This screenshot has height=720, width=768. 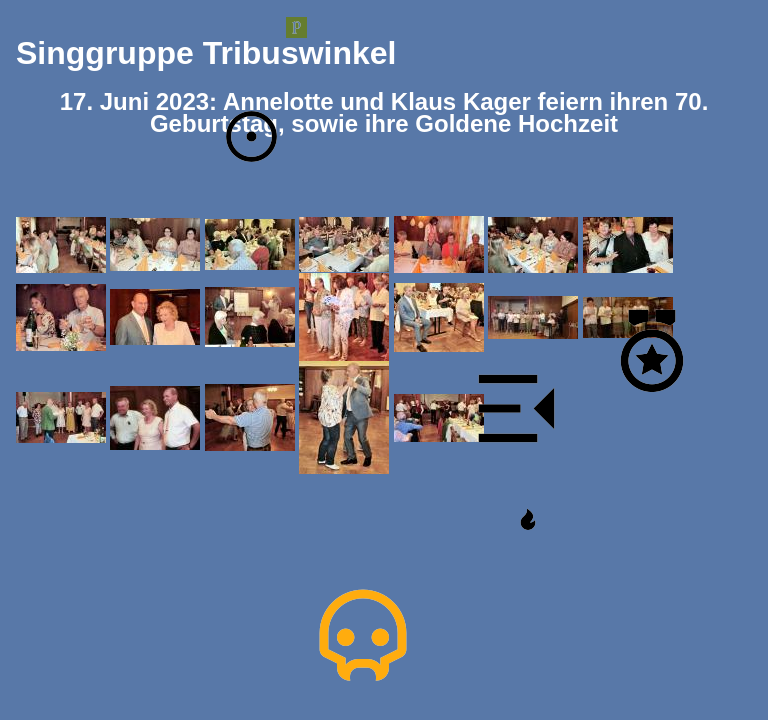 What do you see at coordinates (251, 136) in the screenshot?
I see `adjust camera focus` at bounding box center [251, 136].